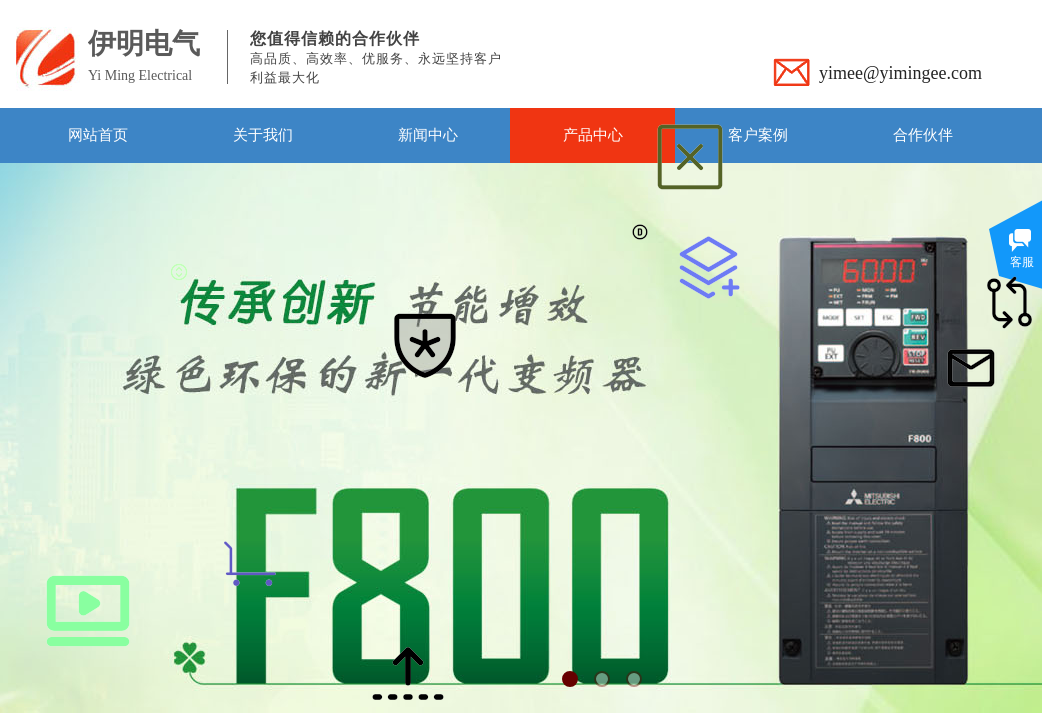 The width and height of the screenshot is (1042, 720). What do you see at coordinates (640, 232) in the screenshot?
I see `indicates a "D" grade or rating` at bounding box center [640, 232].